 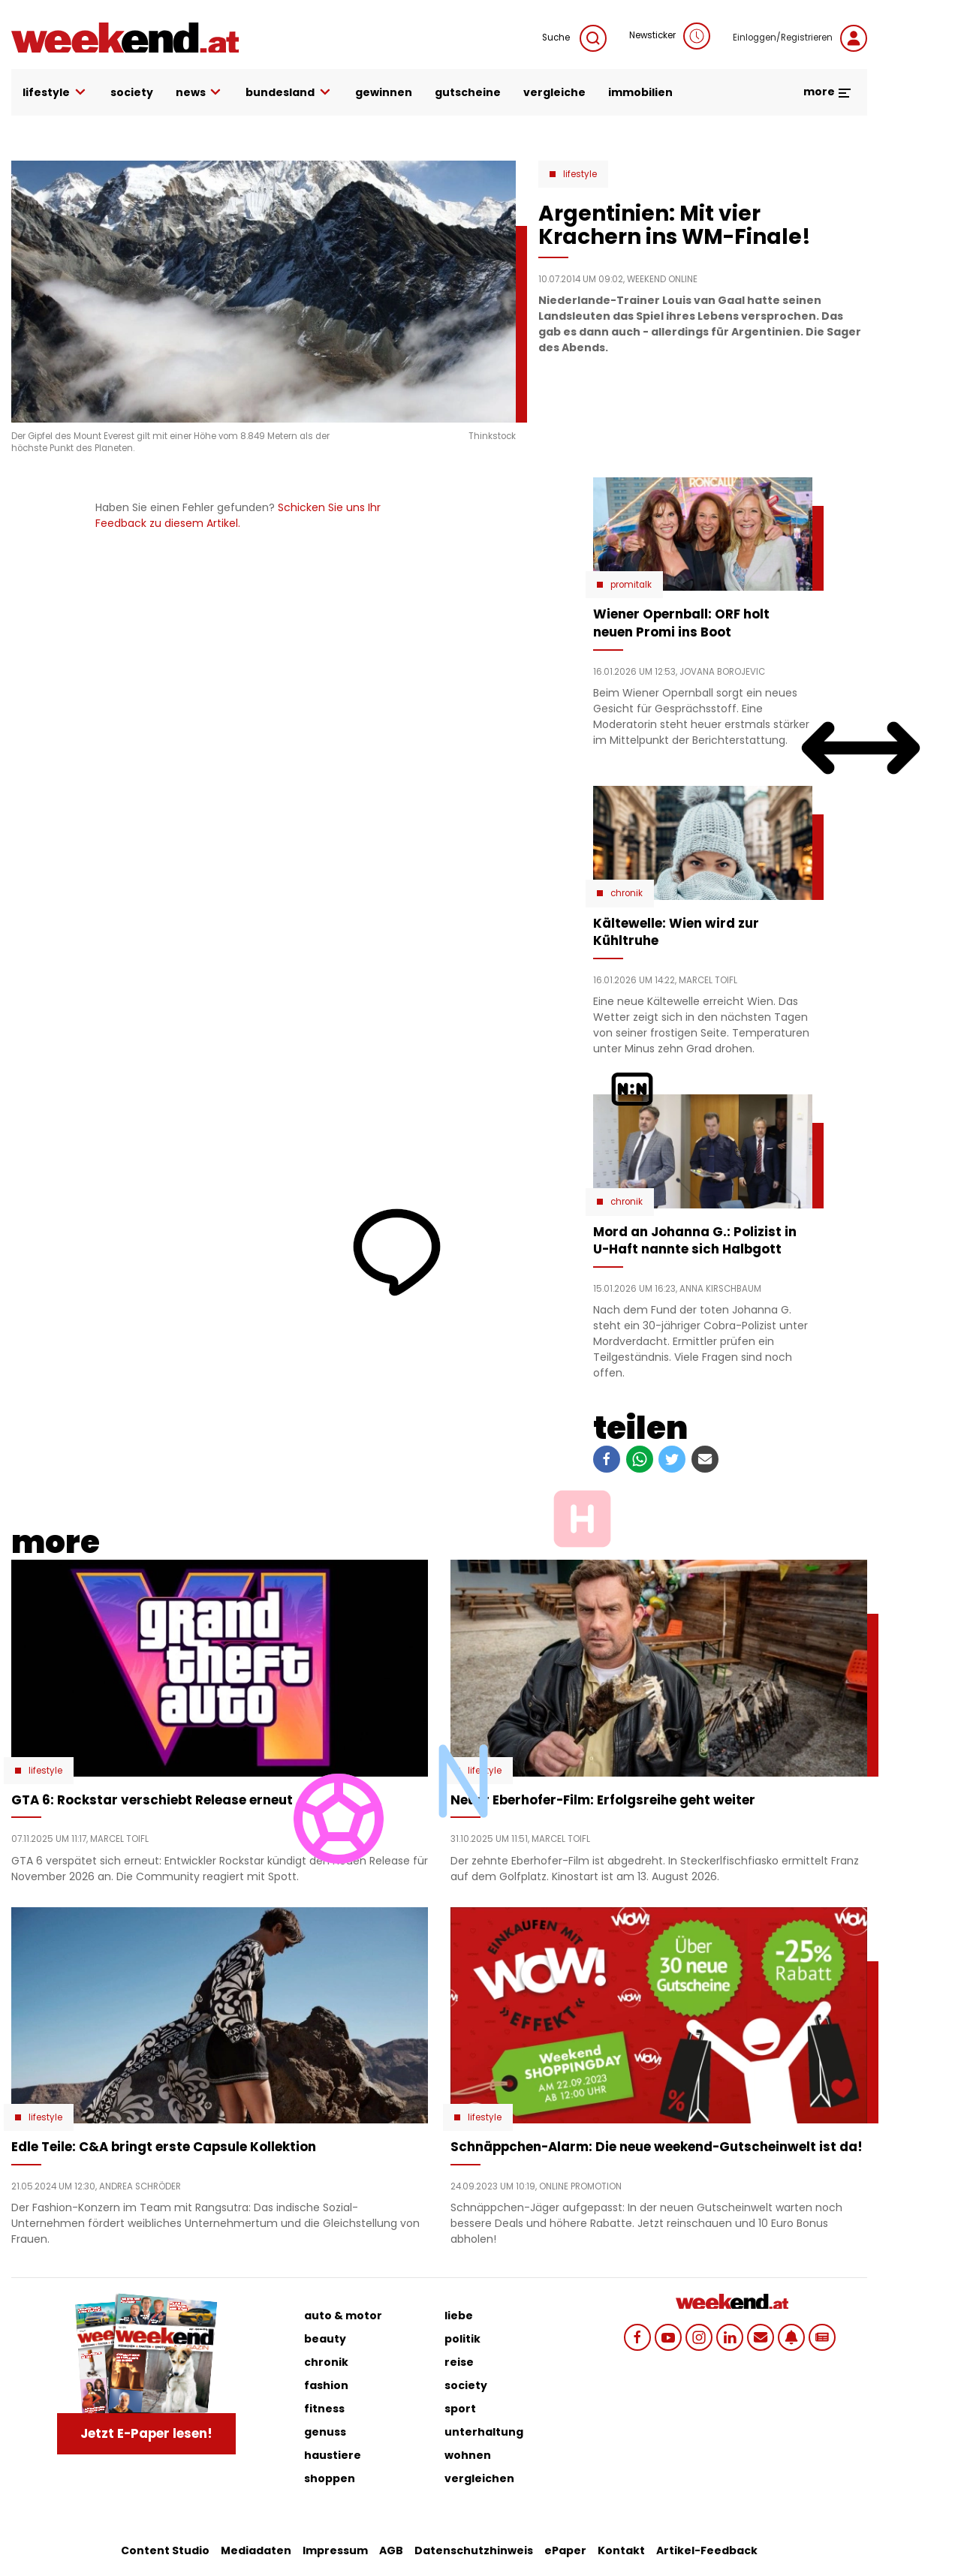 I want to click on adjust width or resize horizontally, so click(x=860, y=748).